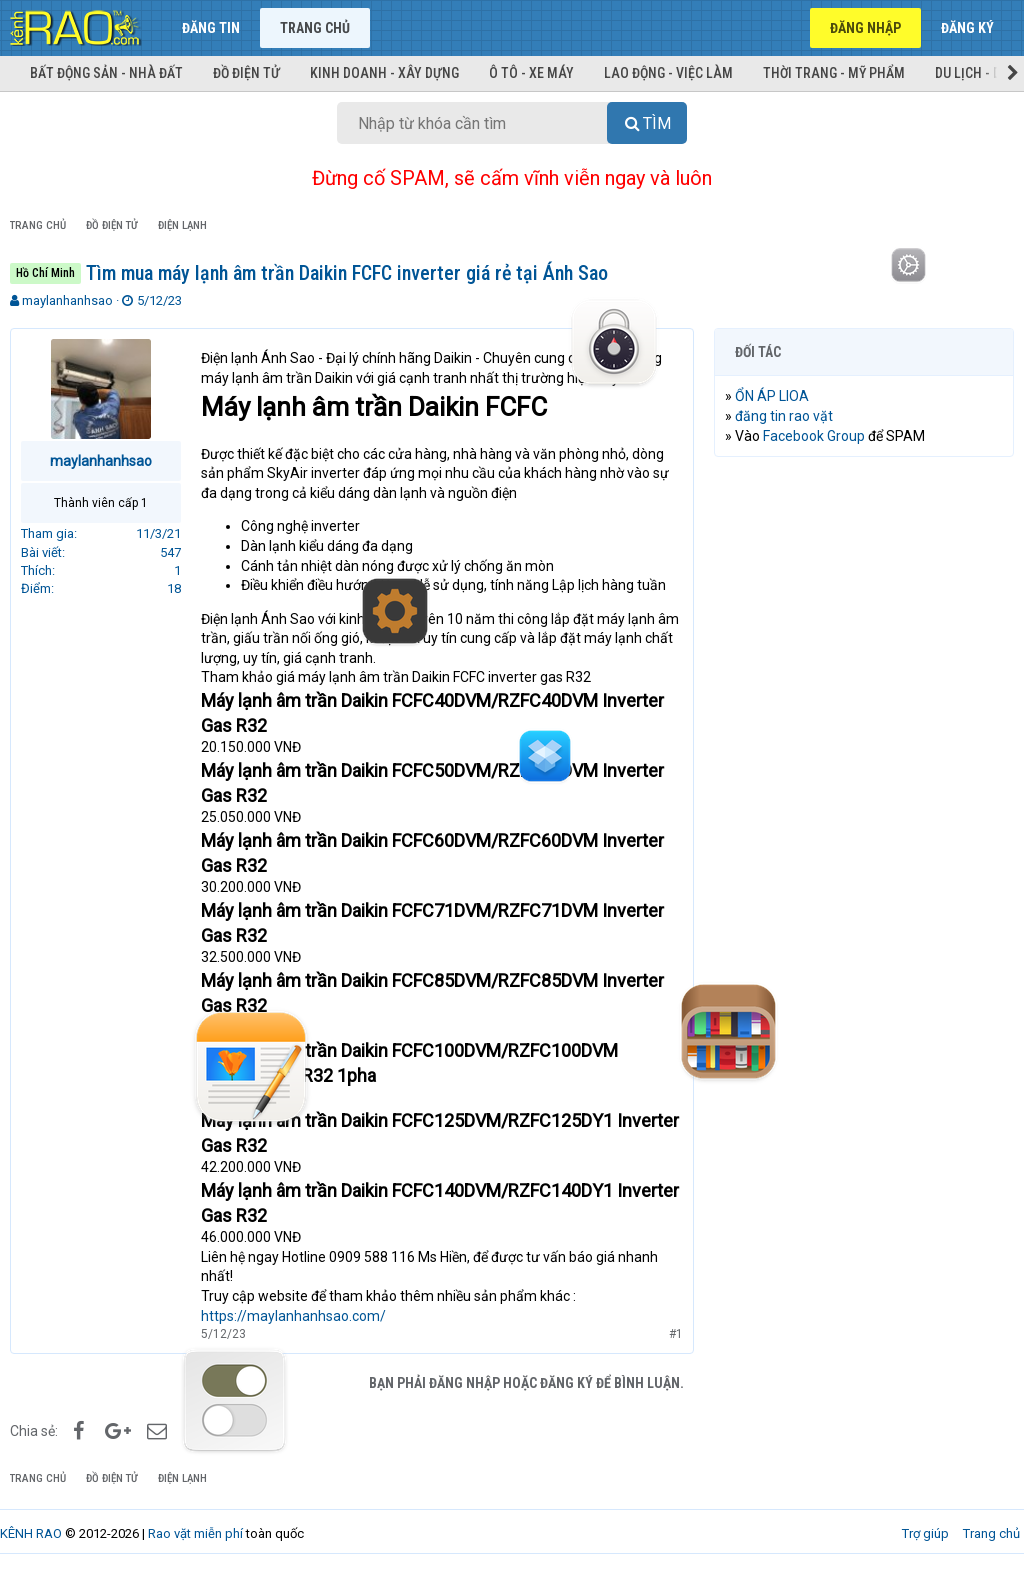 The width and height of the screenshot is (1024, 1574). Describe the element at coordinates (728, 1031) in the screenshot. I see `open read it later app to view saved articles` at that location.